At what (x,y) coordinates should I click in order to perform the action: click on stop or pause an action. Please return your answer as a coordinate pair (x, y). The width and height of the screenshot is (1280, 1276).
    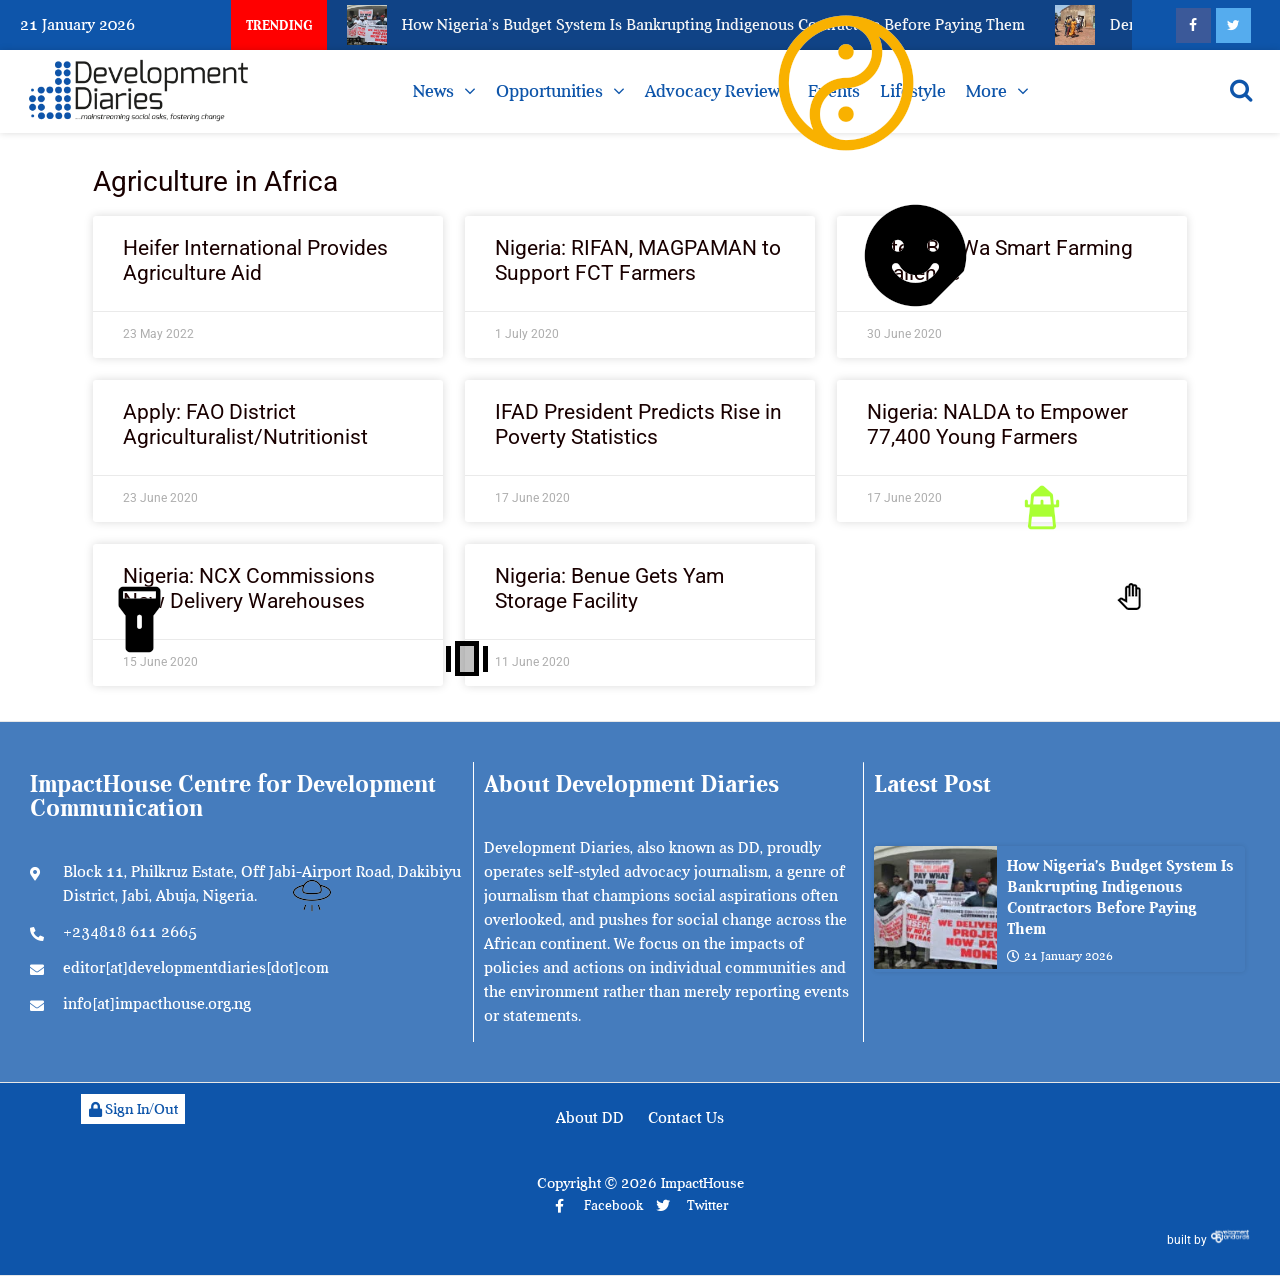
    Looking at the image, I should click on (1129, 596).